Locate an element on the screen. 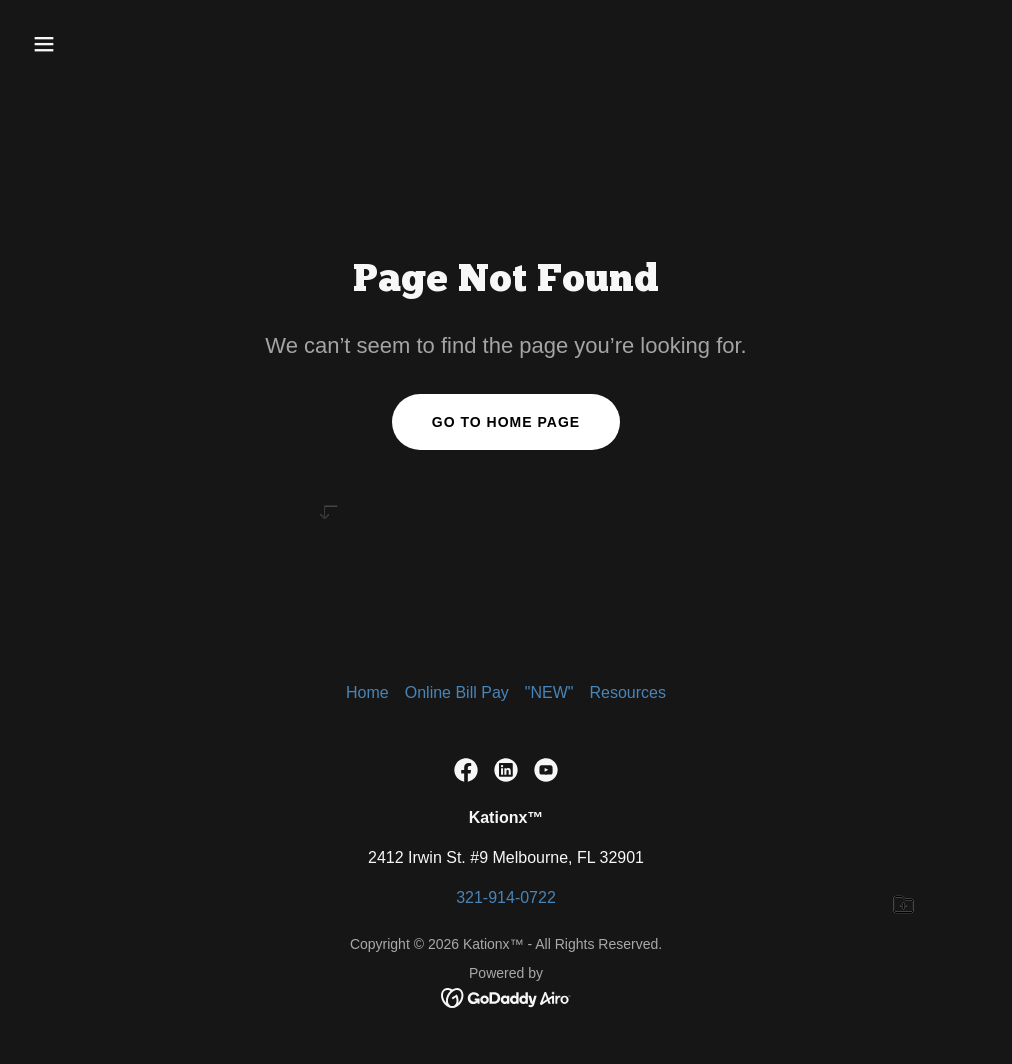 The image size is (1012, 1064). create a new folder is located at coordinates (903, 904).